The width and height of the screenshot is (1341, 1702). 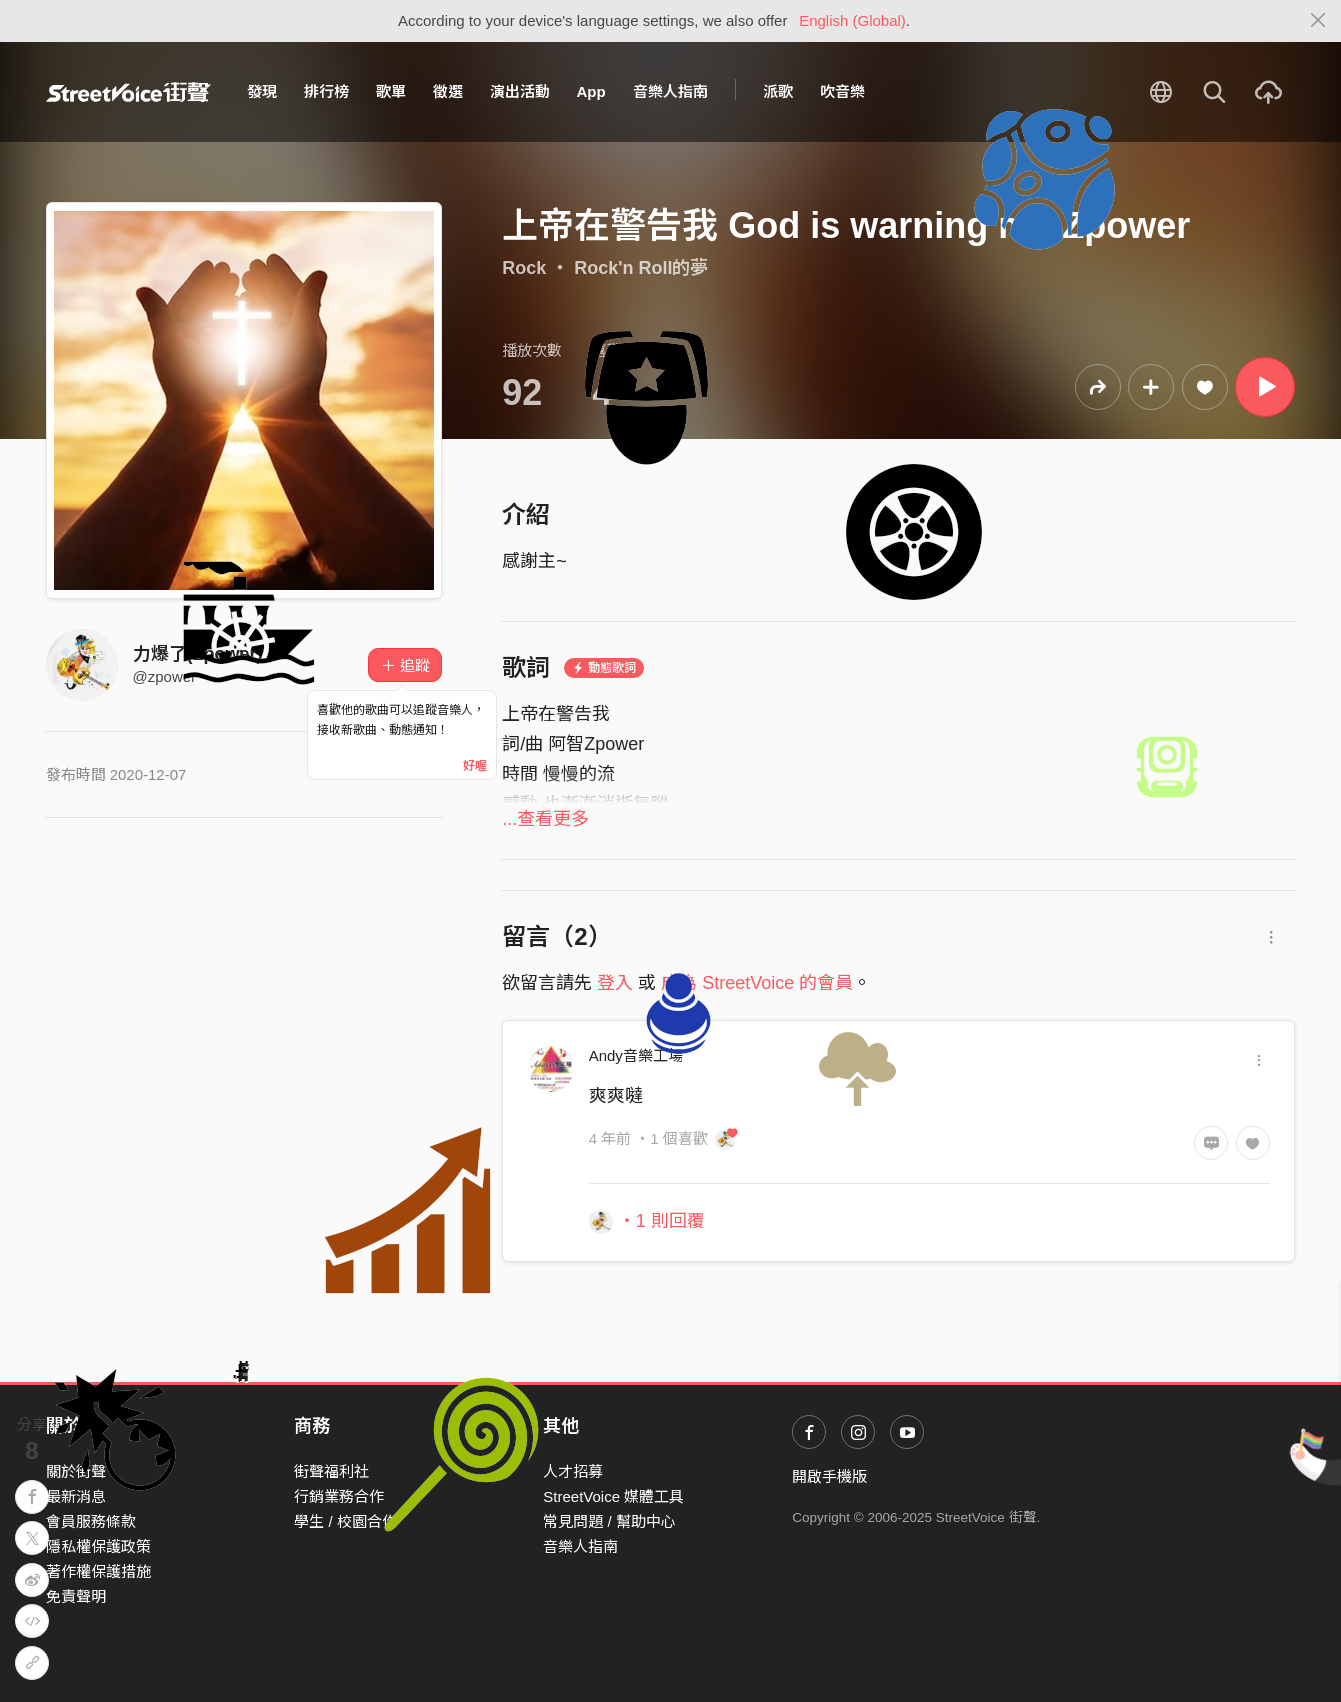 What do you see at coordinates (914, 532) in the screenshot?
I see `access vehicle or tire settings` at bounding box center [914, 532].